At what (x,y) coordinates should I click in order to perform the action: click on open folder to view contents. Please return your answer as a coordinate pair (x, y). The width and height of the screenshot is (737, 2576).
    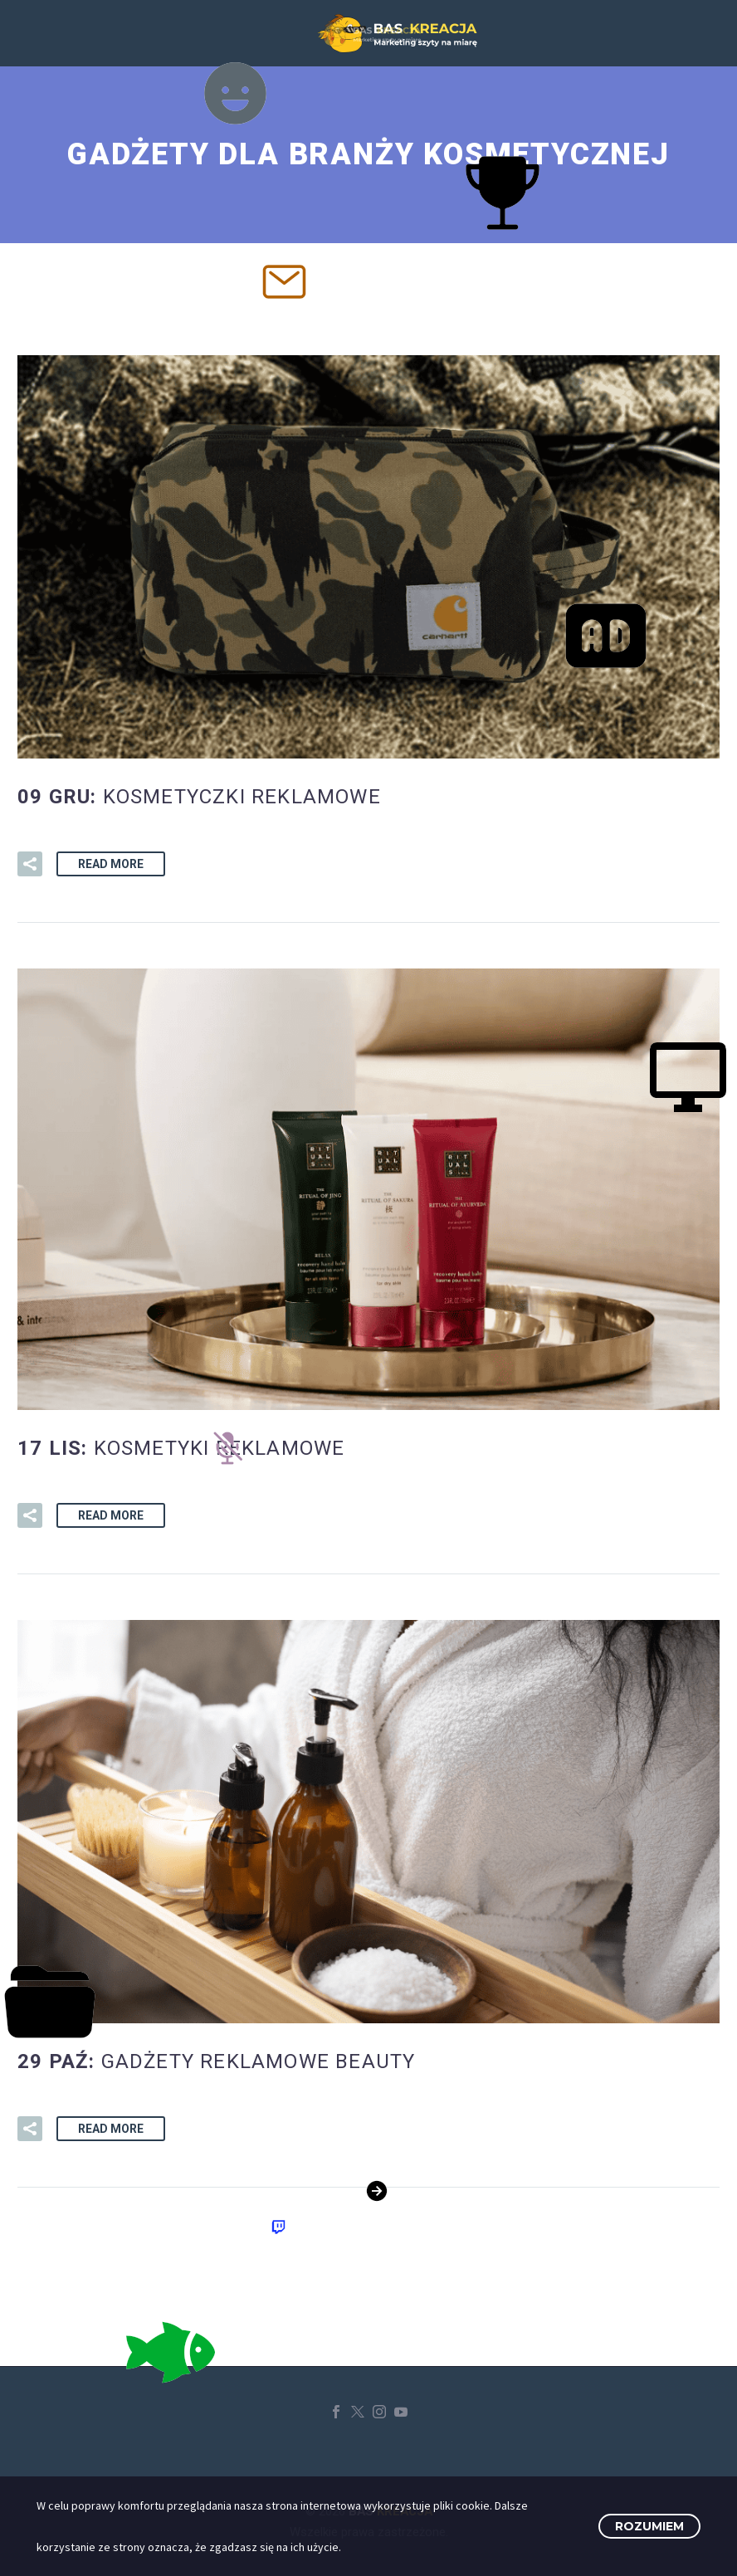
    Looking at the image, I should click on (50, 2002).